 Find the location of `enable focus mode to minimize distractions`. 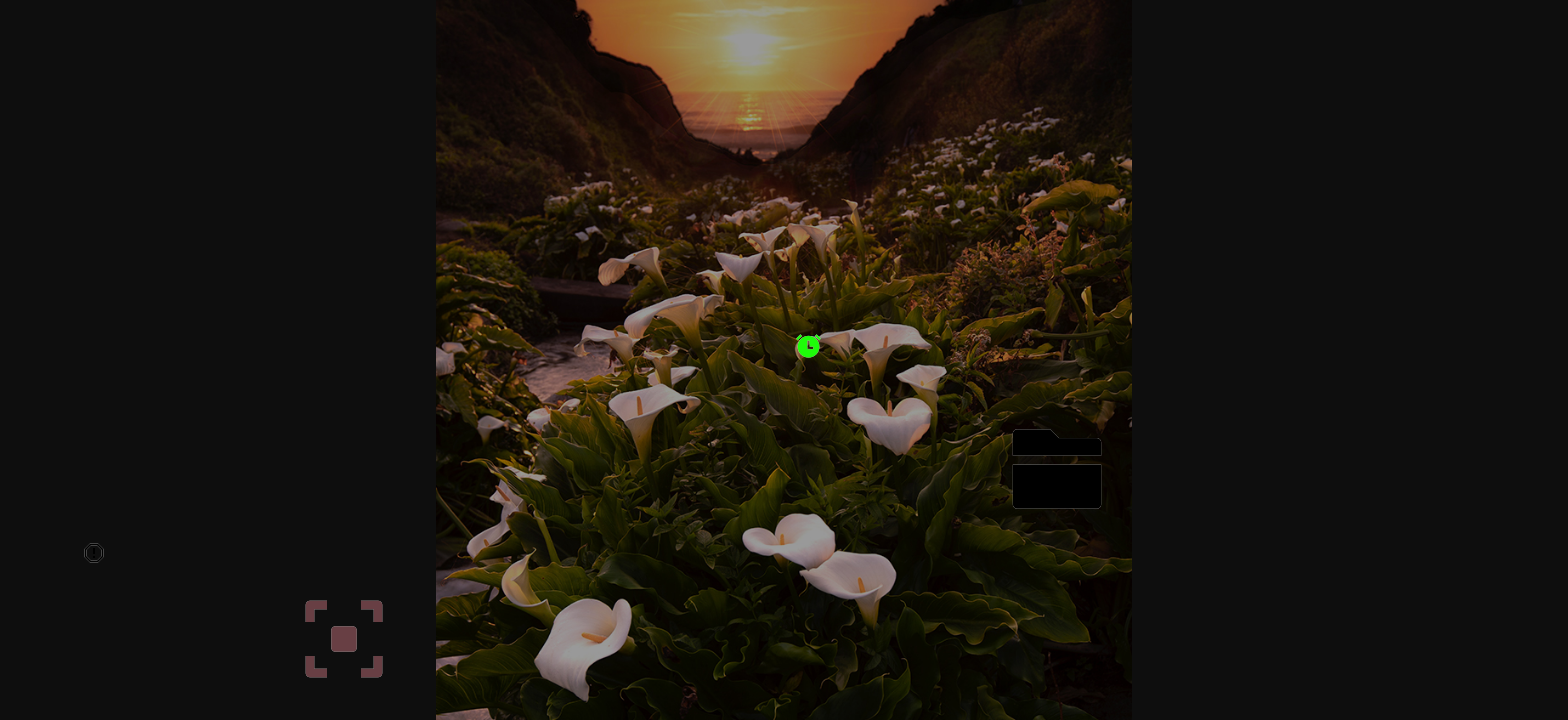

enable focus mode to minimize distractions is located at coordinates (344, 639).